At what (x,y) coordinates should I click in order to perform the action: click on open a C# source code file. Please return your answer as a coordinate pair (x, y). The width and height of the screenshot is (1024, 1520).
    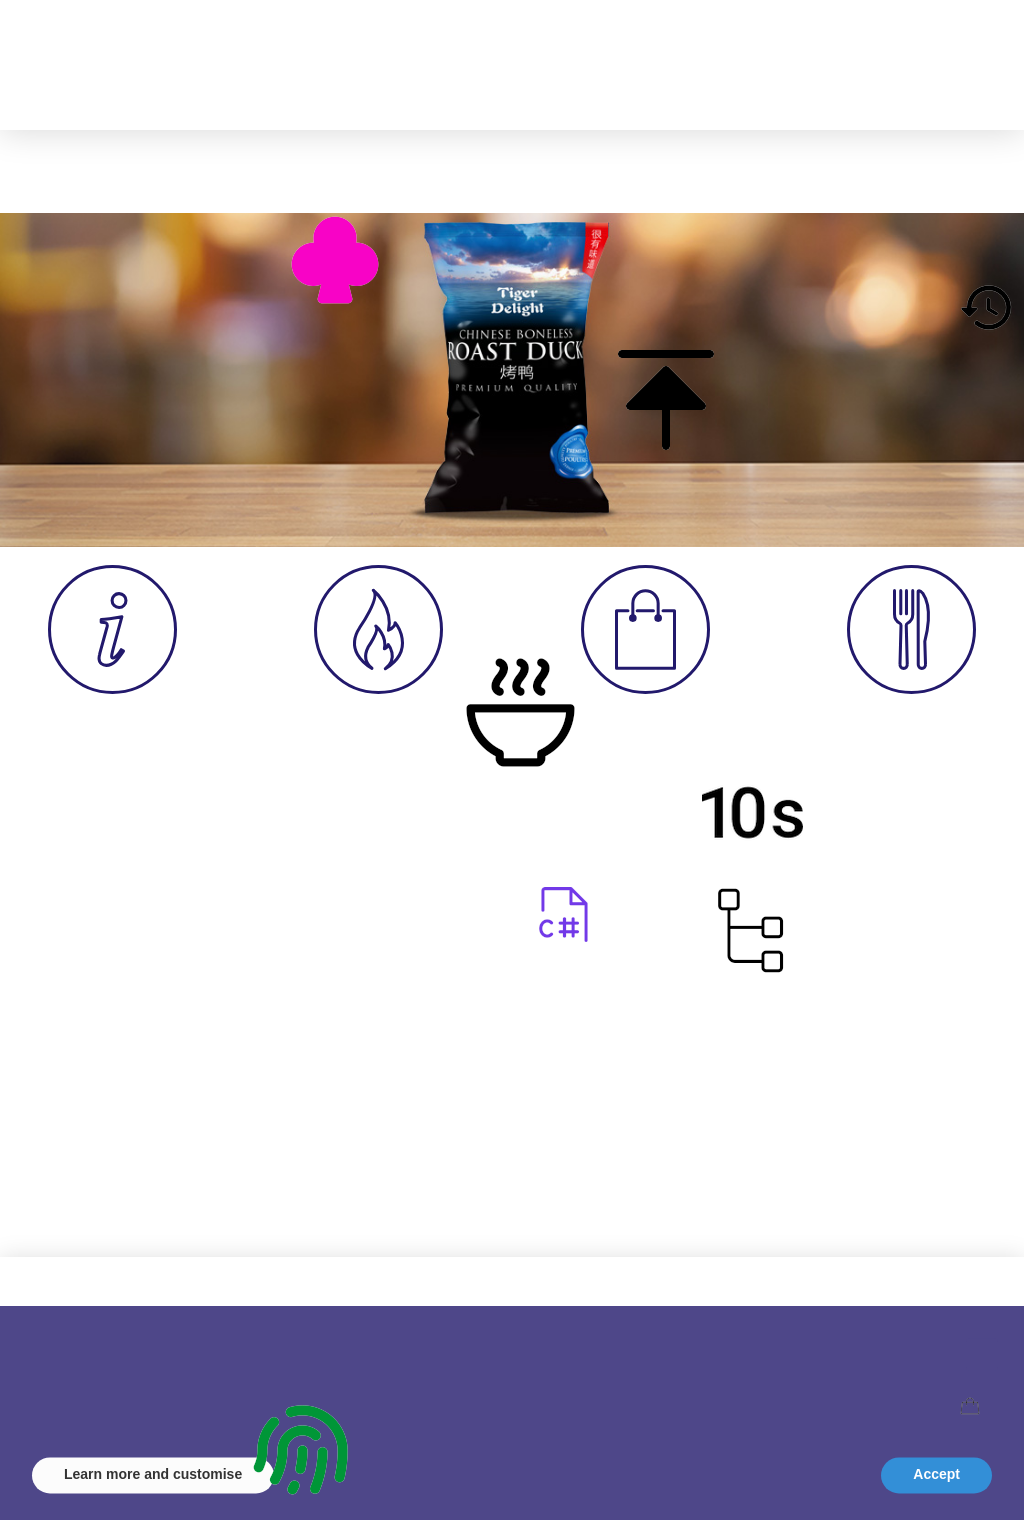
    Looking at the image, I should click on (564, 914).